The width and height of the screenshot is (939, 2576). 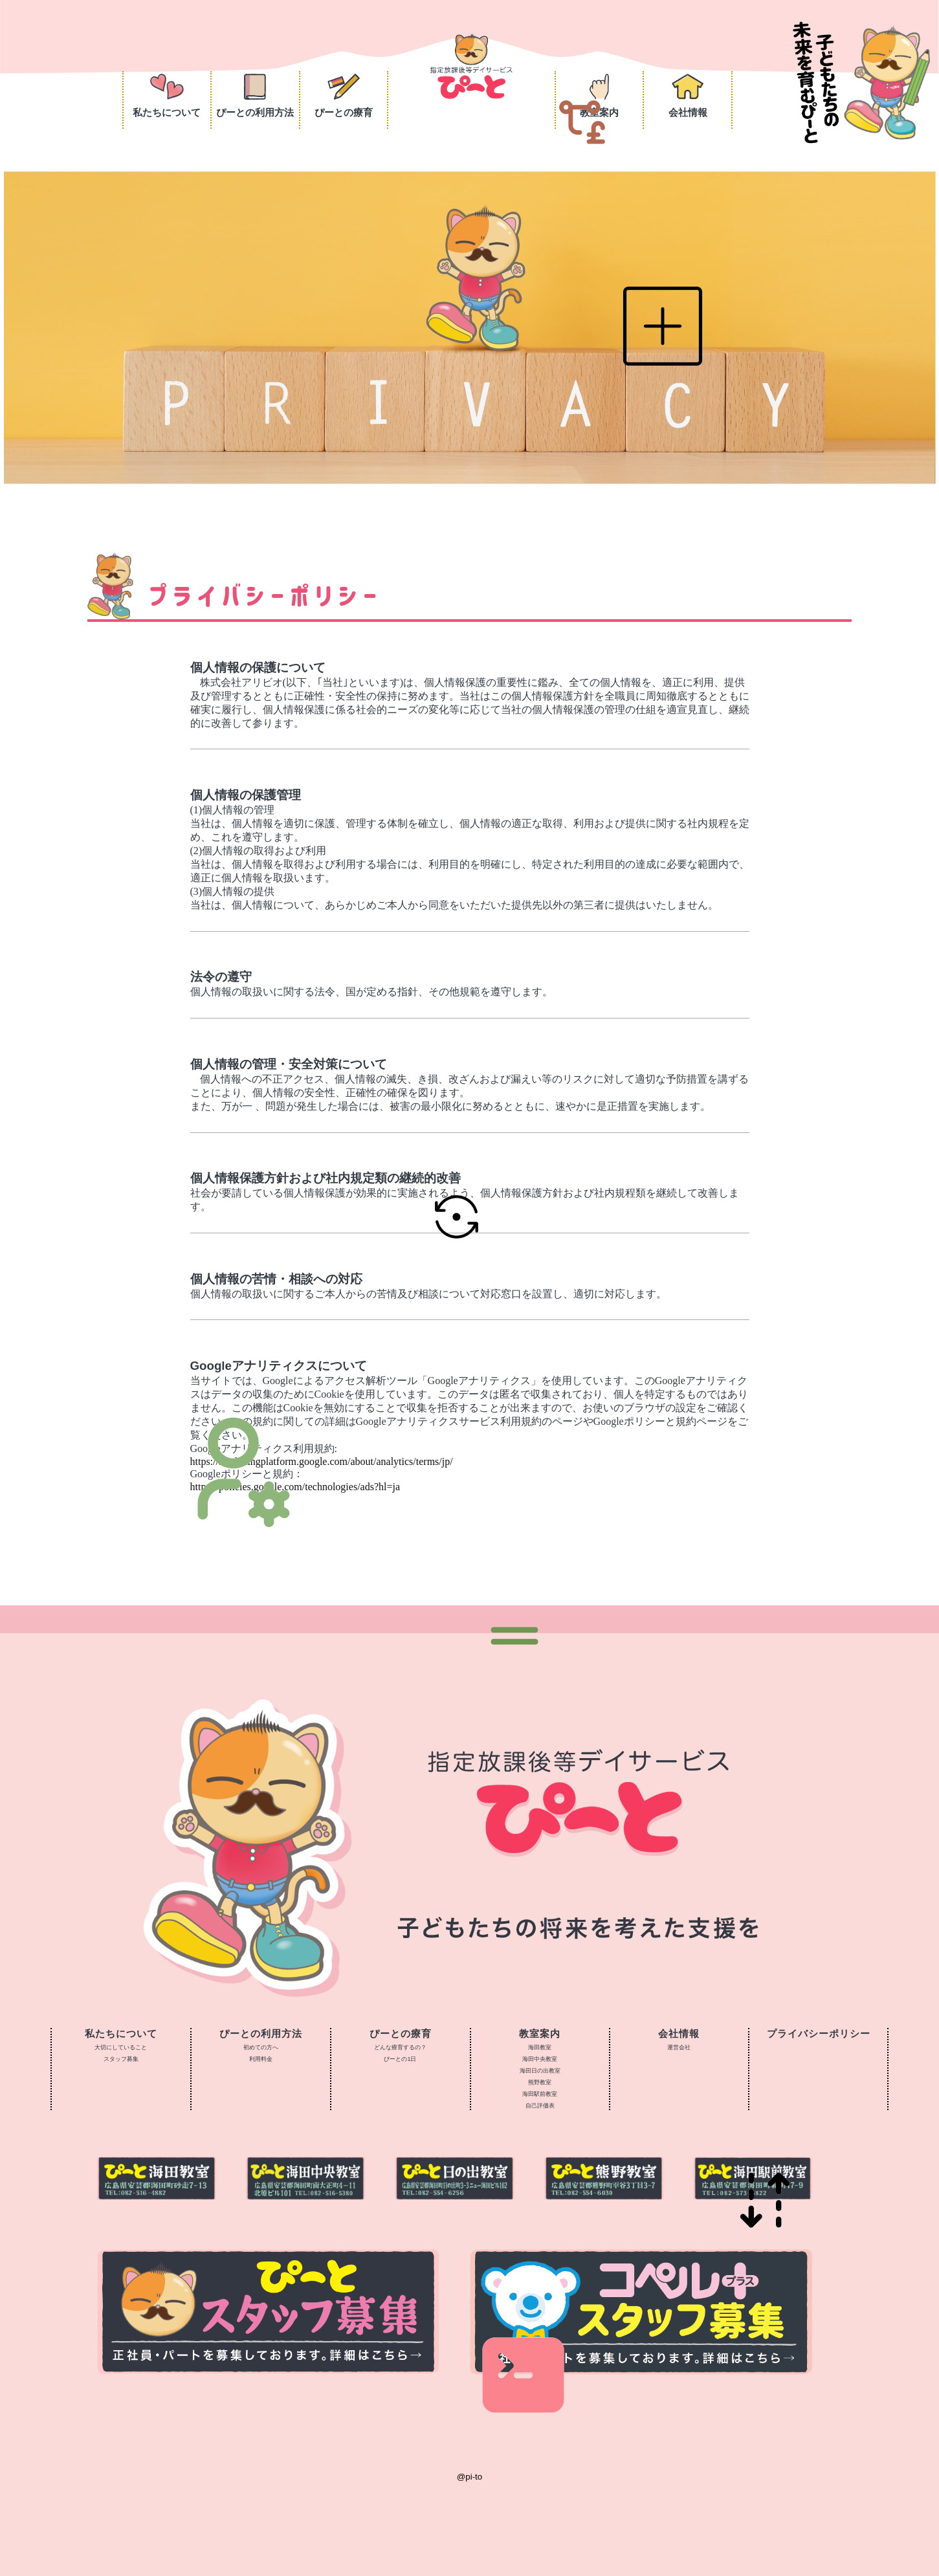 I want to click on transfer funds in pounds sterling, so click(x=582, y=123).